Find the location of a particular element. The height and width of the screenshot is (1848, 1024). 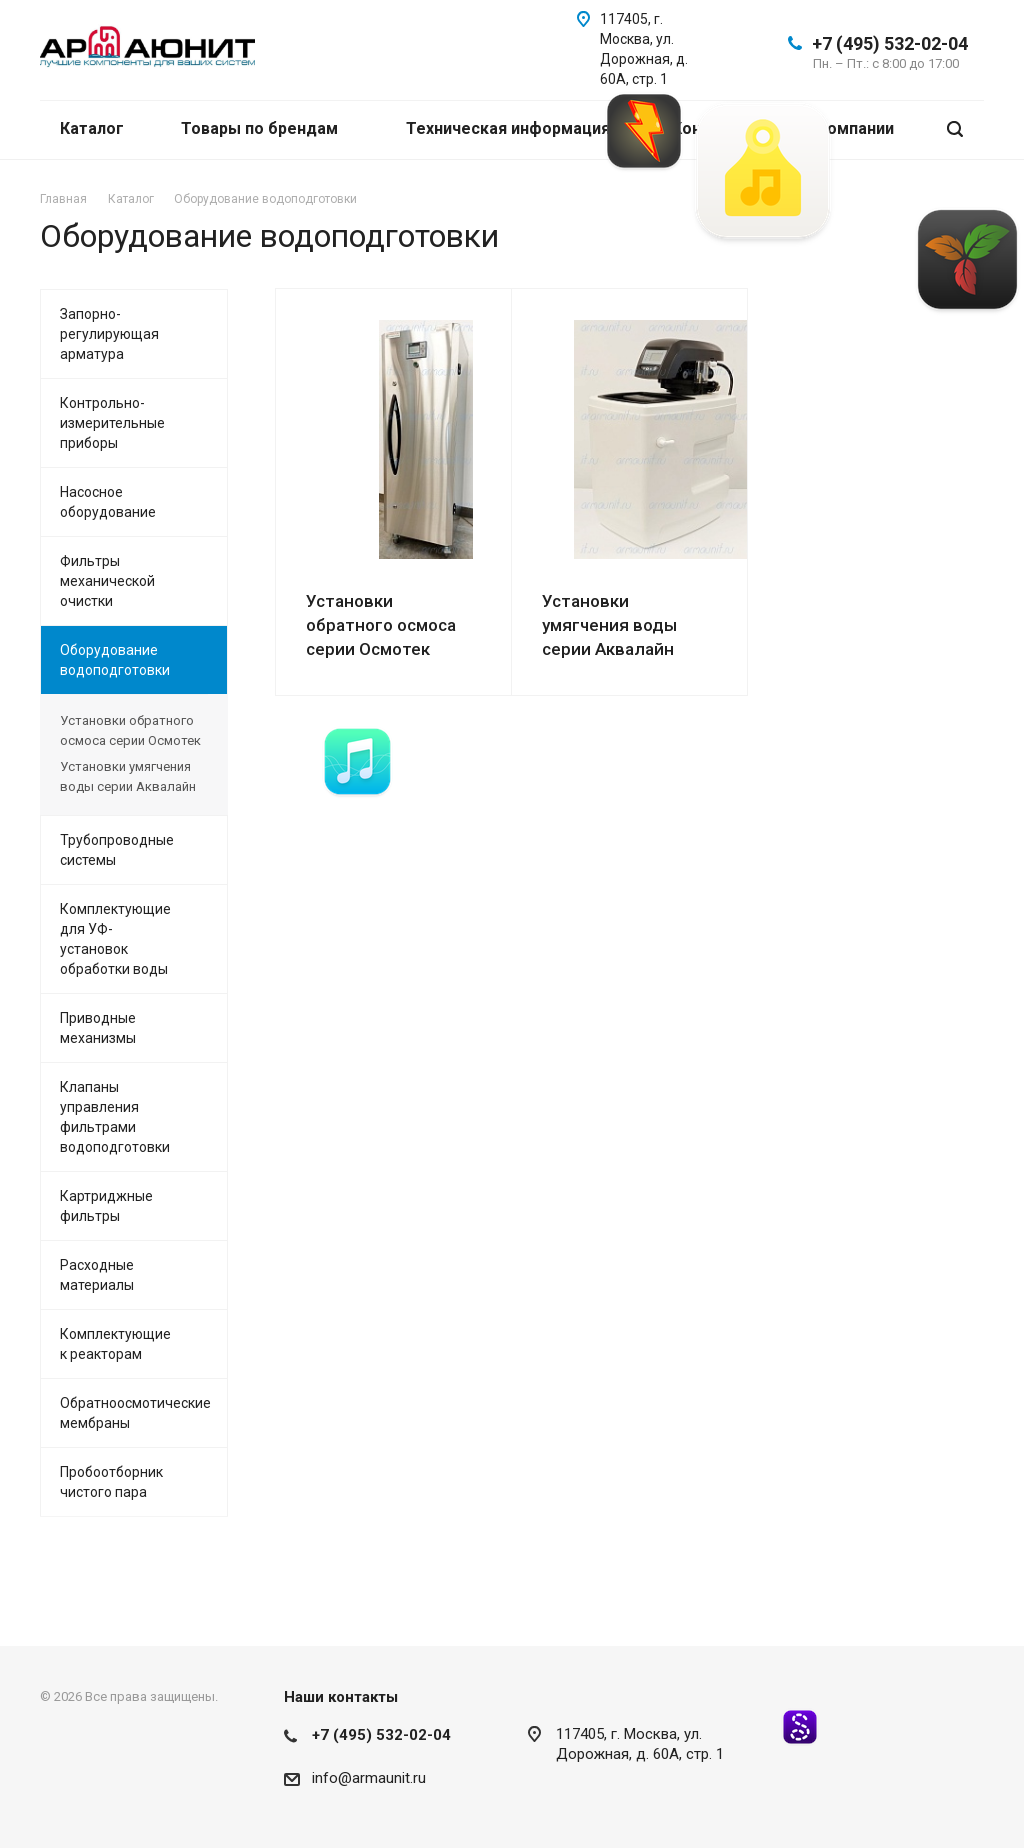

open ear tag music metadata editor is located at coordinates (763, 171).